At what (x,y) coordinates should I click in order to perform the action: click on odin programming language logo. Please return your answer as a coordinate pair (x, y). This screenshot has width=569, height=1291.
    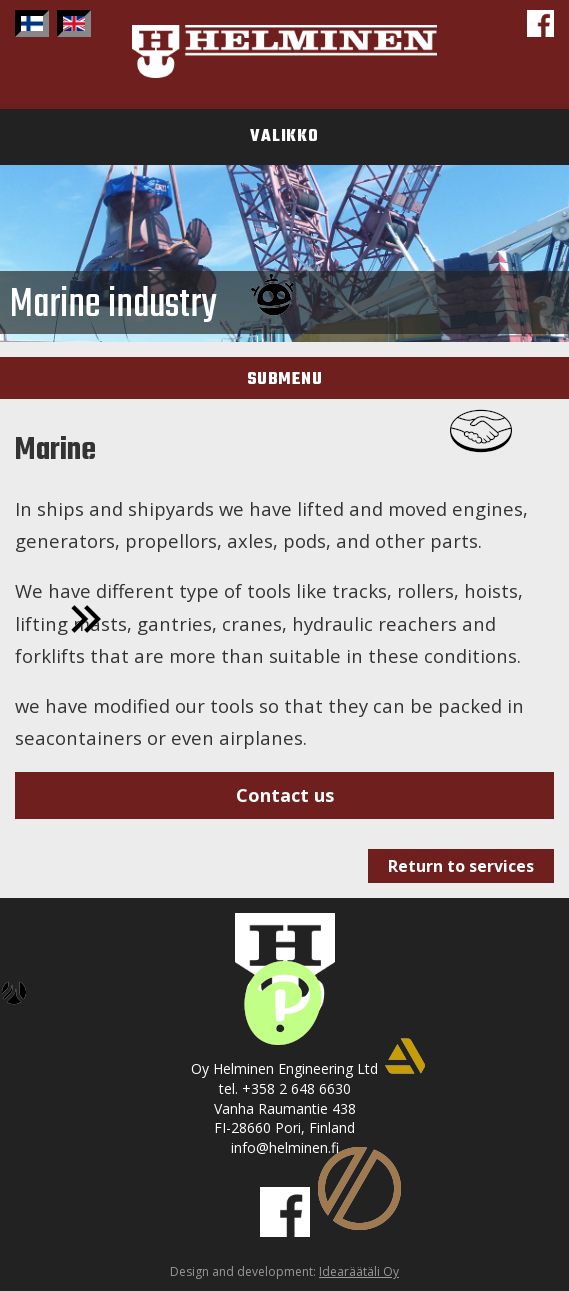
    Looking at the image, I should click on (359, 1188).